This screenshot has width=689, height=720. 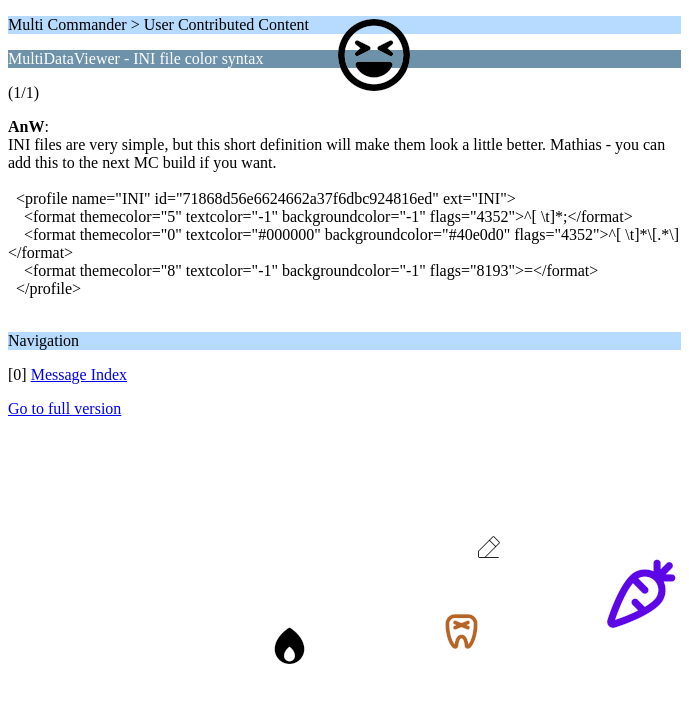 What do you see at coordinates (488, 547) in the screenshot?
I see `edit or modify content` at bounding box center [488, 547].